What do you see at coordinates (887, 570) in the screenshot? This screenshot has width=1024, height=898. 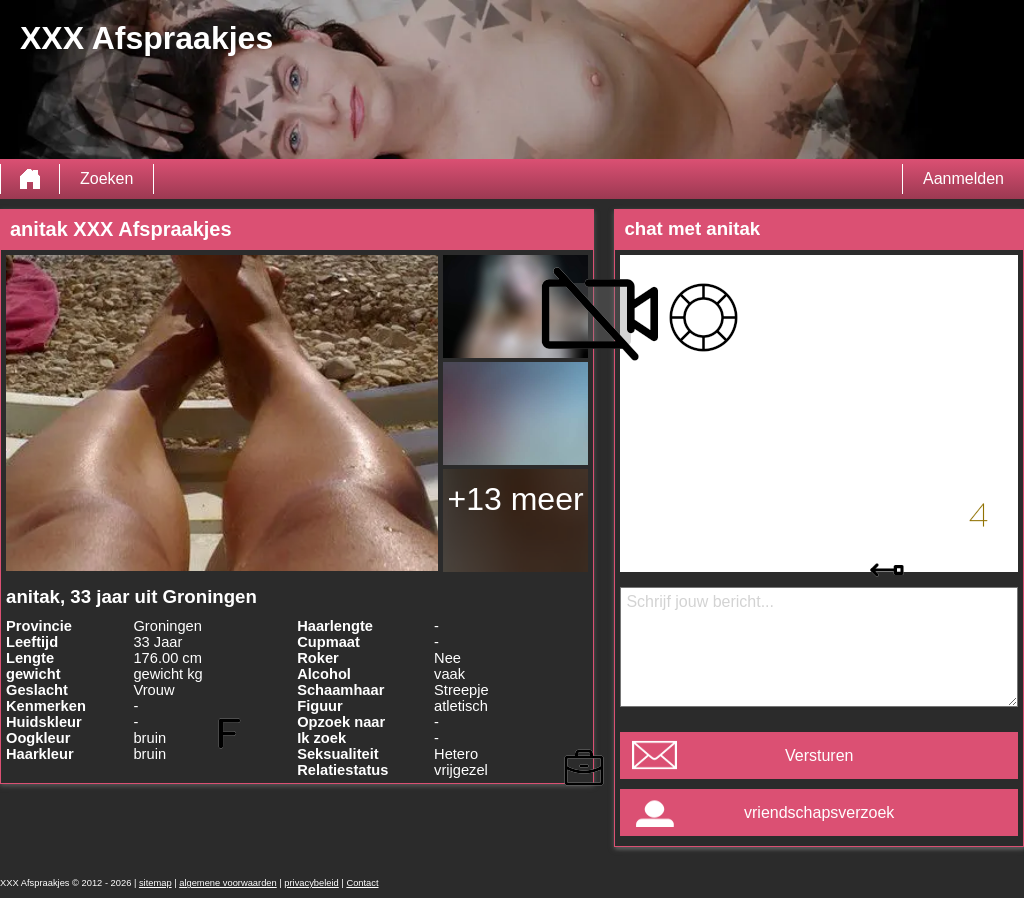 I see `go back to previous screen` at bounding box center [887, 570].